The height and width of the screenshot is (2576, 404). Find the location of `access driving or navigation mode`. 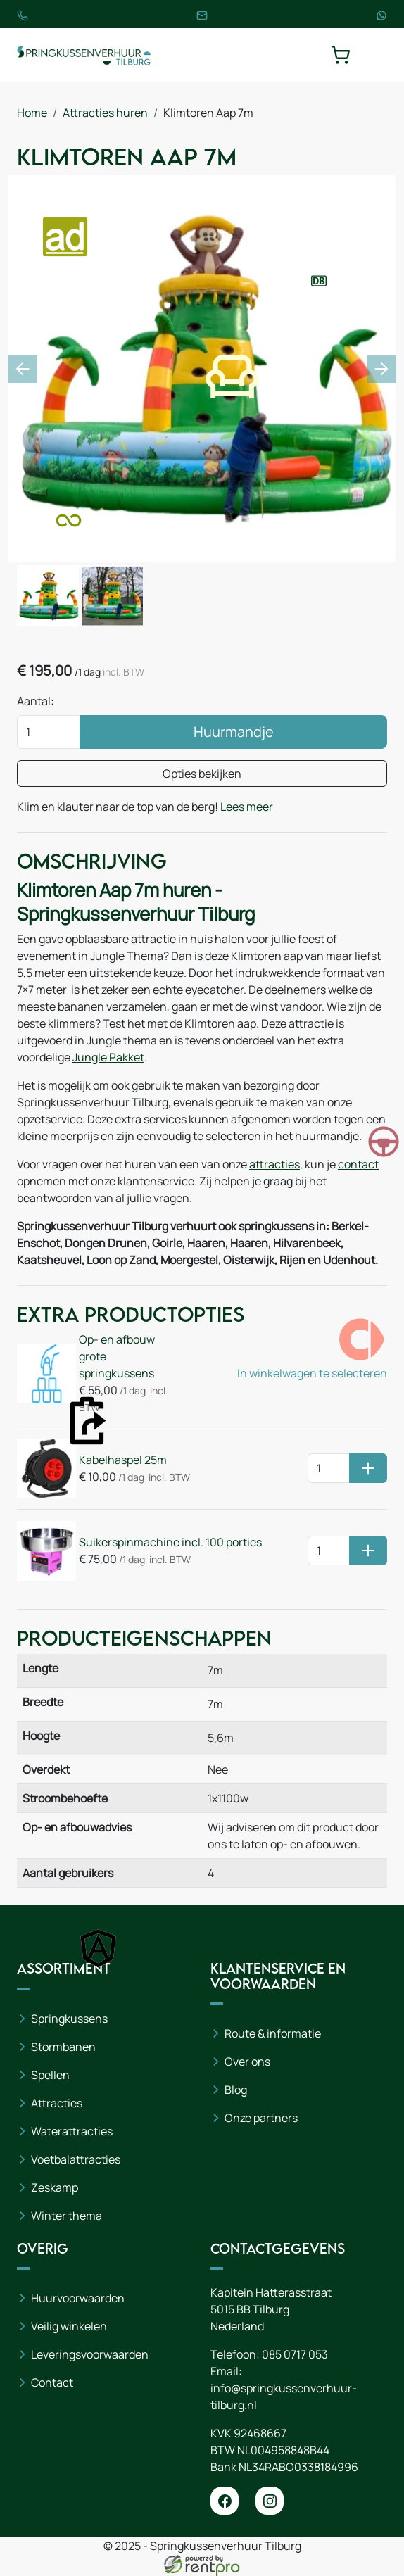

access driving or navigation mode is located at coordinates (384, 1142).